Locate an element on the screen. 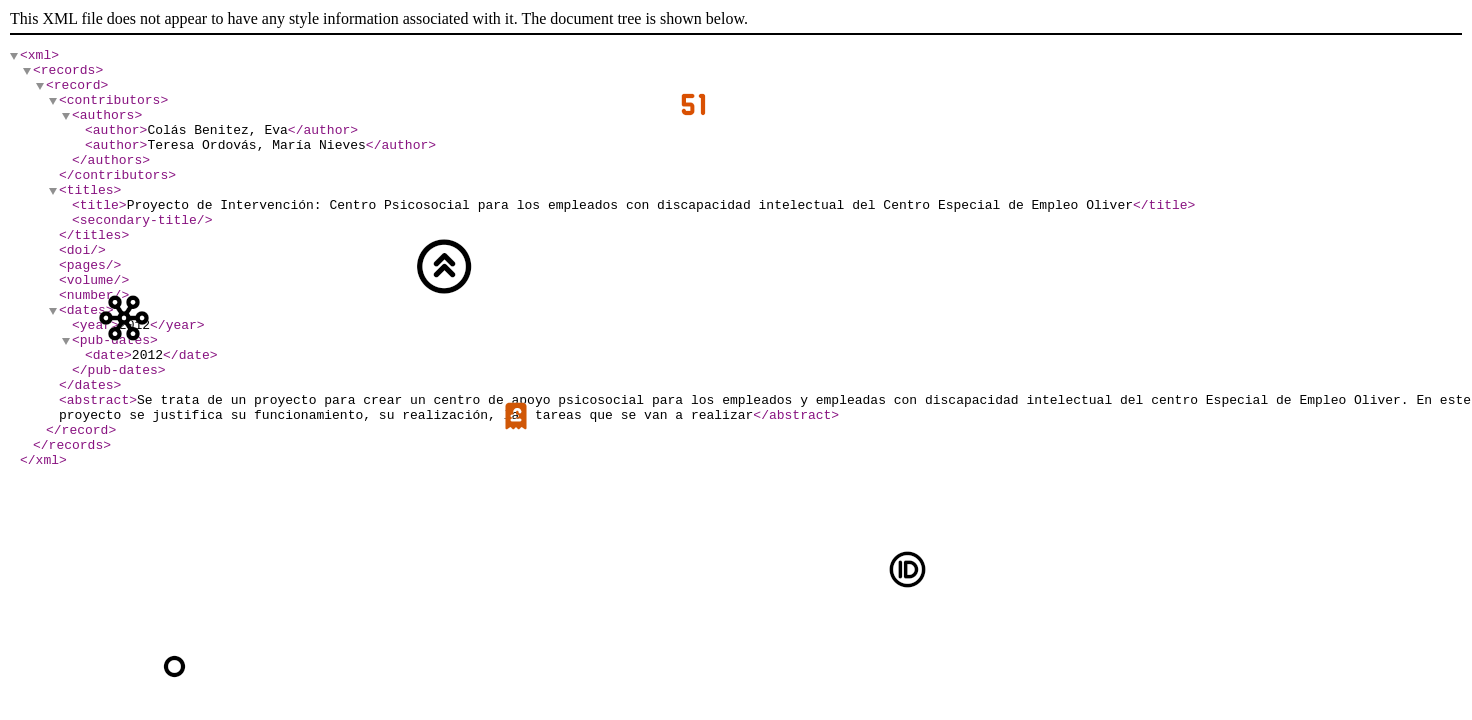 This screenshot has height=720, width=1472. view receipt or transaction in British pounds is located at coordinates (516, 416).